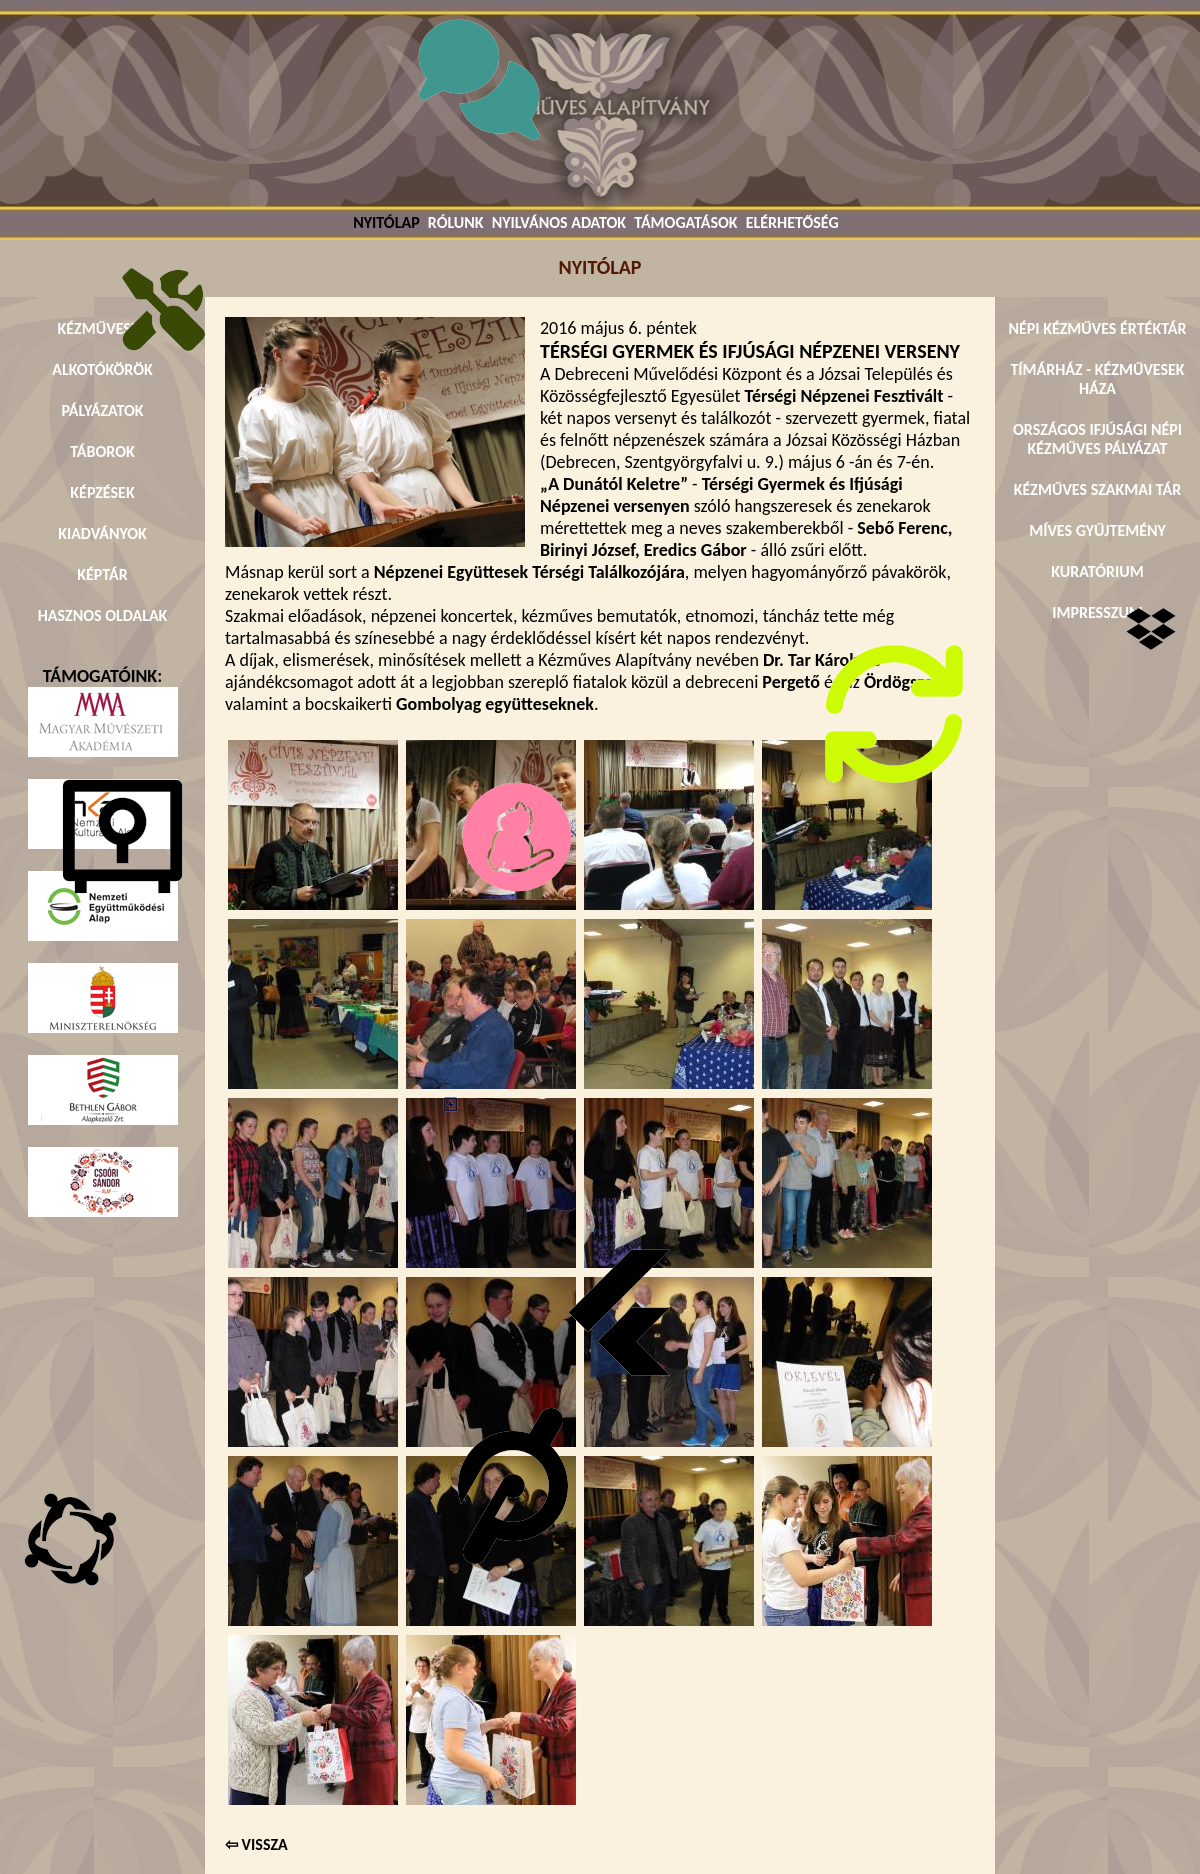 Image resolution: width=1200 pixels, height=1874 pixels. What do you see at coordinates (619, 1312) in the screenshot?
I see `flutter framework logo` at bounding box center [619, 1312].